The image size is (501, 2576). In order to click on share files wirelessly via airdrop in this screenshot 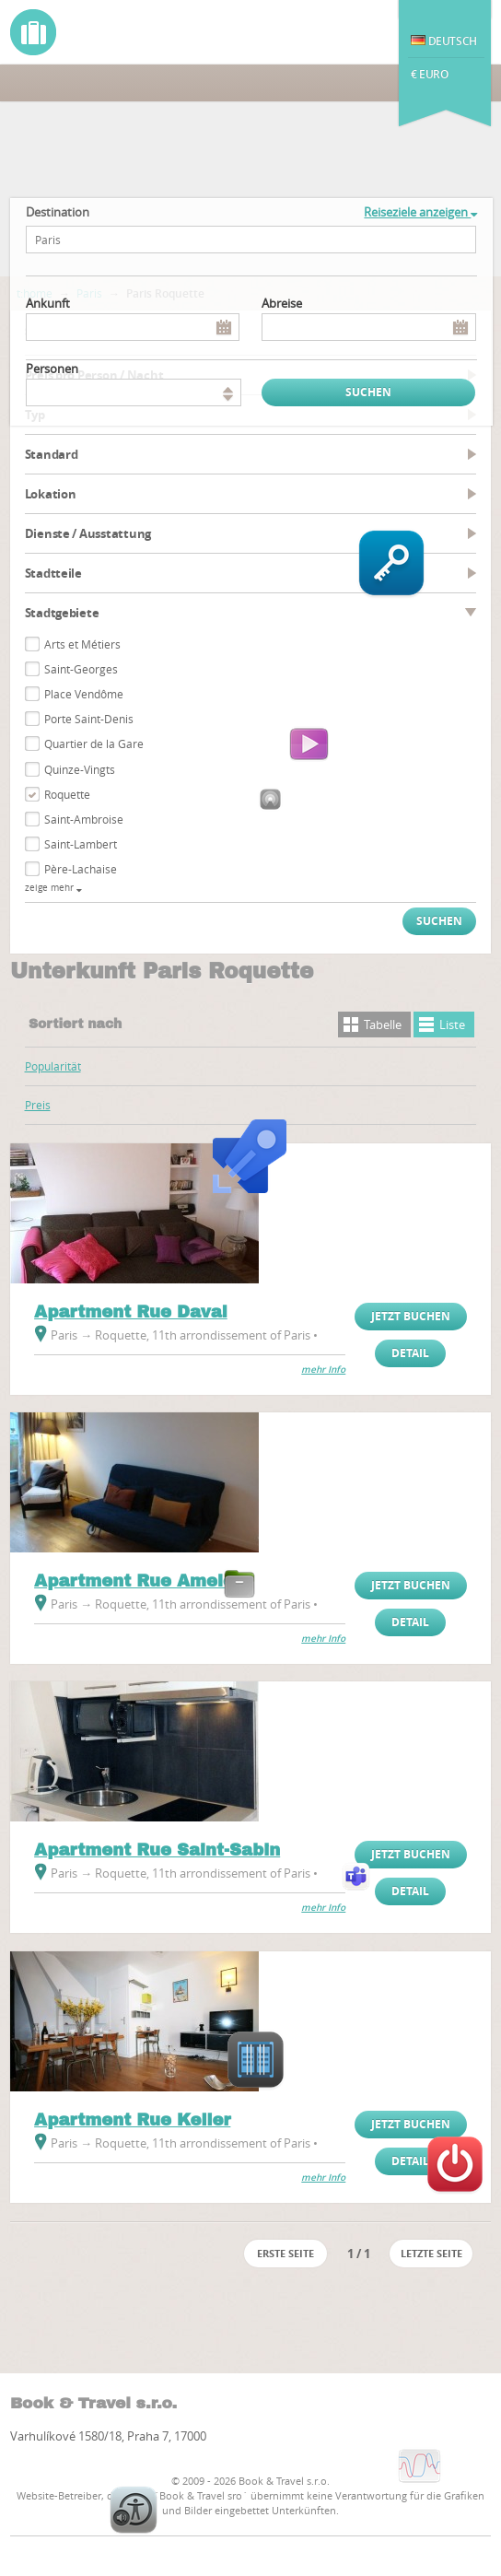, I will do `click(270, 799)`.